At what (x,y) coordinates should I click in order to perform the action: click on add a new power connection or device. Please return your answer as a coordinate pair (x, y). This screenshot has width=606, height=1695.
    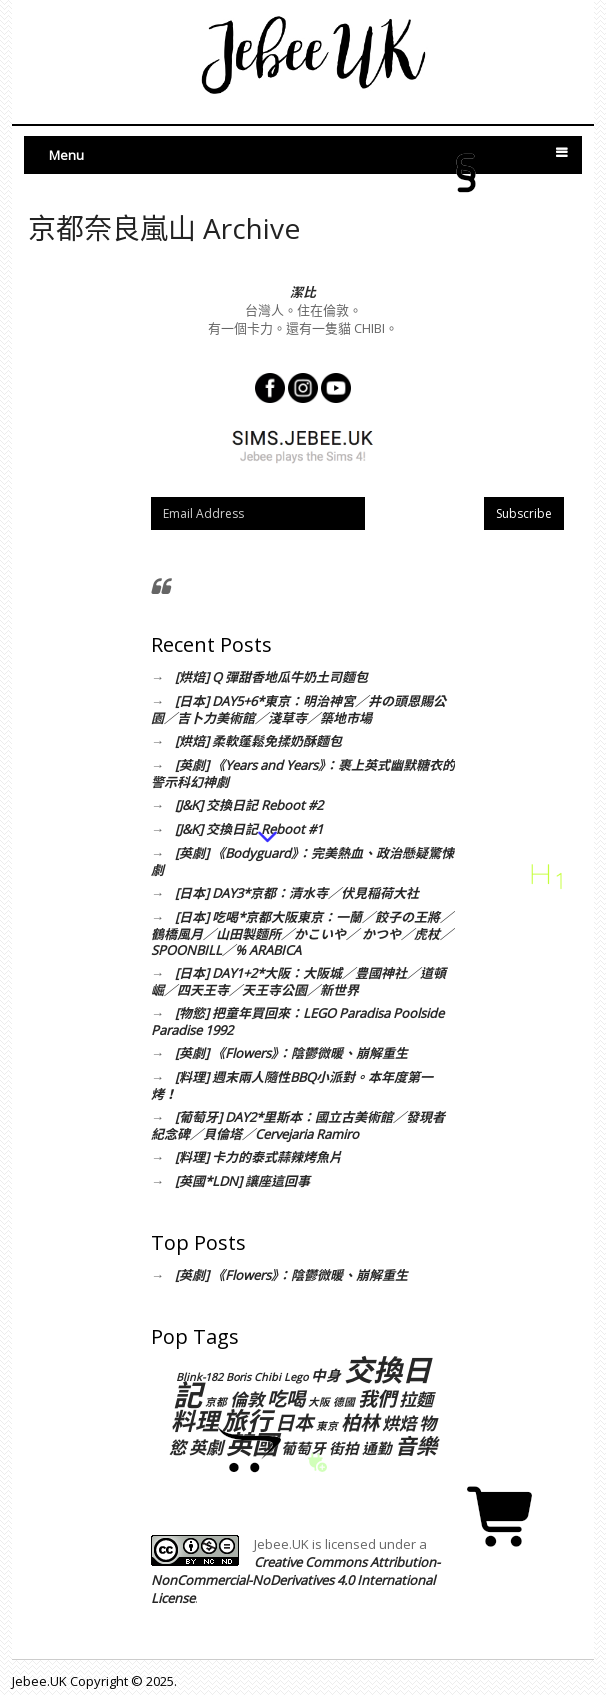
    Looking at the image, I should click on (316, 1462).